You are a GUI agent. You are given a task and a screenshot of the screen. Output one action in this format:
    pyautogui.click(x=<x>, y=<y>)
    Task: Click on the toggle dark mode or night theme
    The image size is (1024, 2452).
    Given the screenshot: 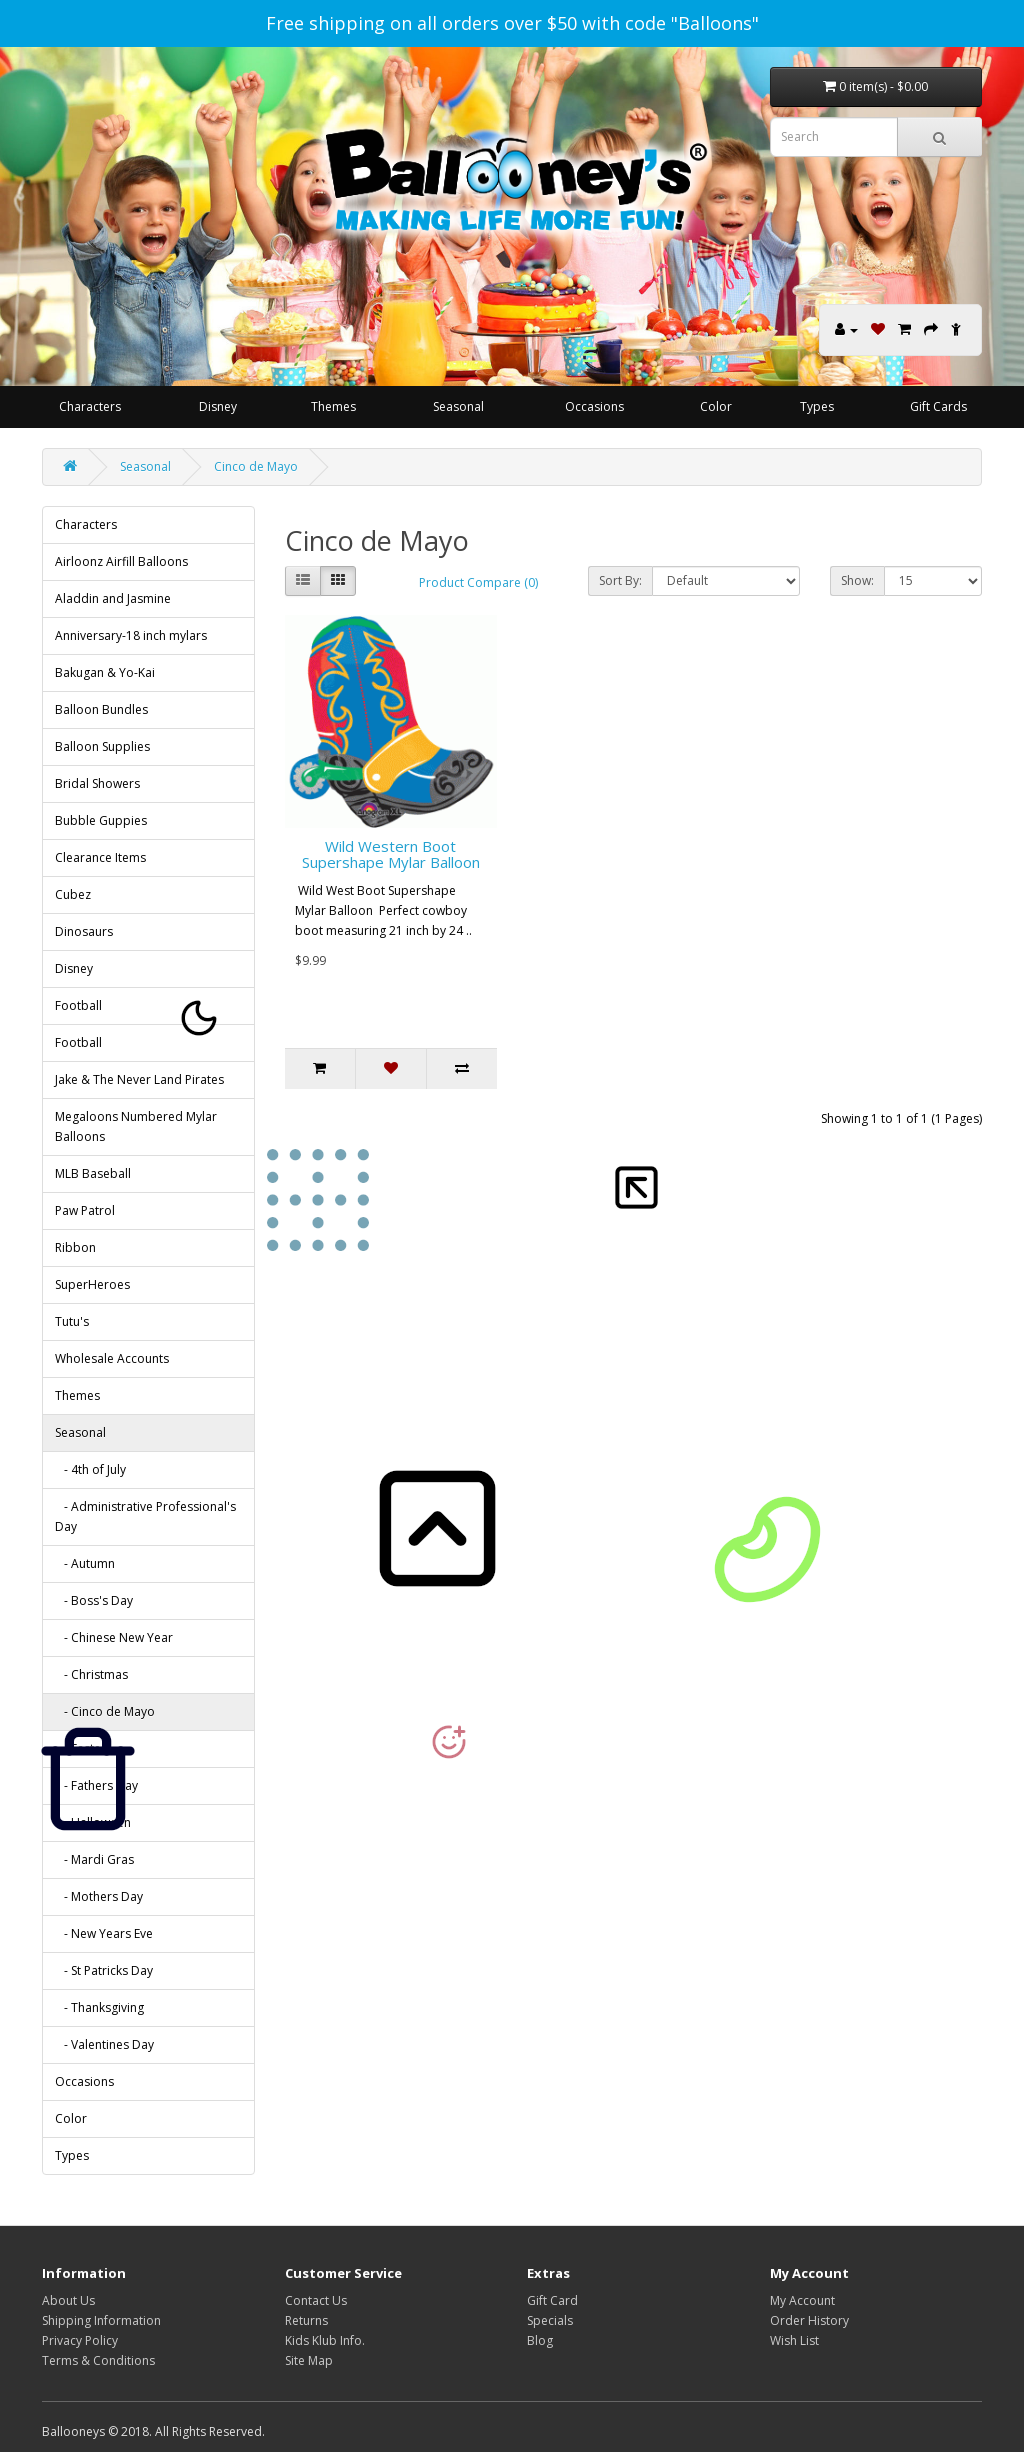 What is the action you would take?
    pyautogui.click(x=199, y=1018)
    